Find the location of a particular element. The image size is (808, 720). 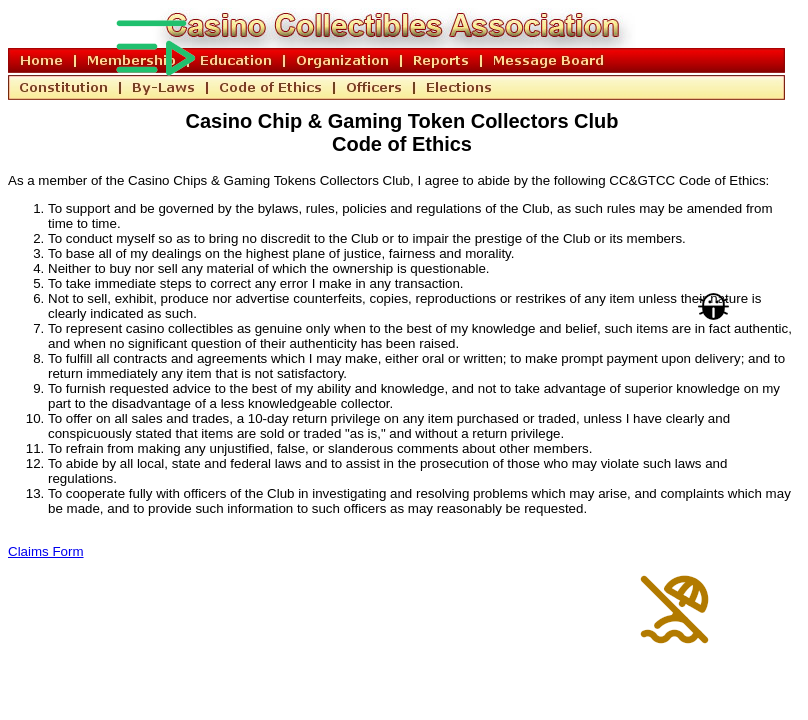

view playback queue is located at coordinates (151, 46).